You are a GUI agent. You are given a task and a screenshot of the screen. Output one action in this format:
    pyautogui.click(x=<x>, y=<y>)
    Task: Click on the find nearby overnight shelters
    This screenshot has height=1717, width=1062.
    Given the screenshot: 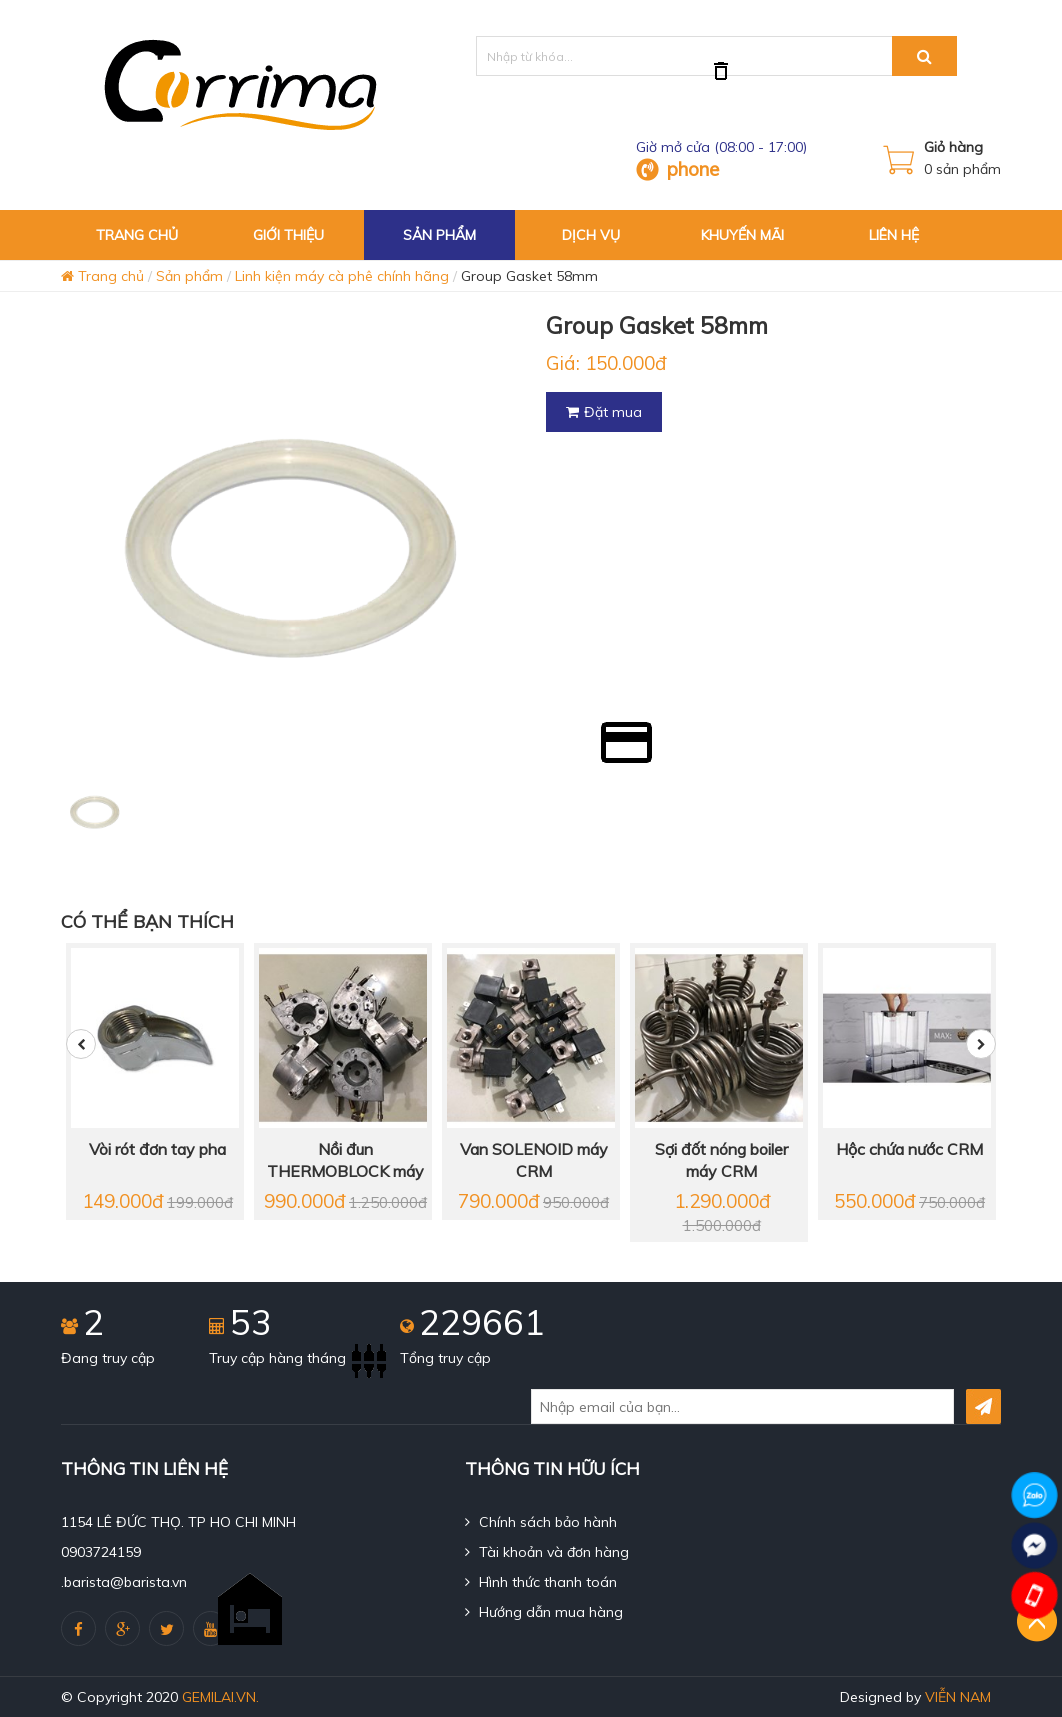 What is the action you would take?
    pyautogui.click(x=250, y=1609)
    